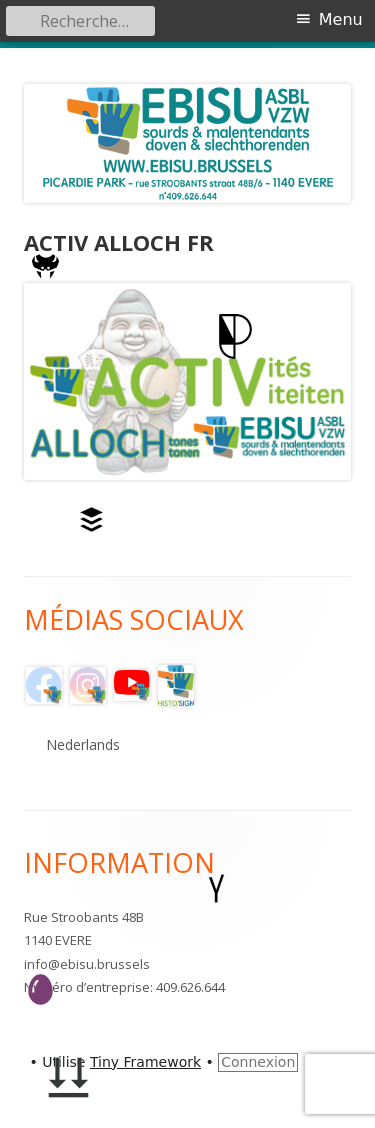 Image resolution: width=375 pixels, height=1128 pixels. What do you see at coordinates (68, 1077) in the screenshot?
I see `align selected elements to the bottom` at bounding box center [68, 1077].